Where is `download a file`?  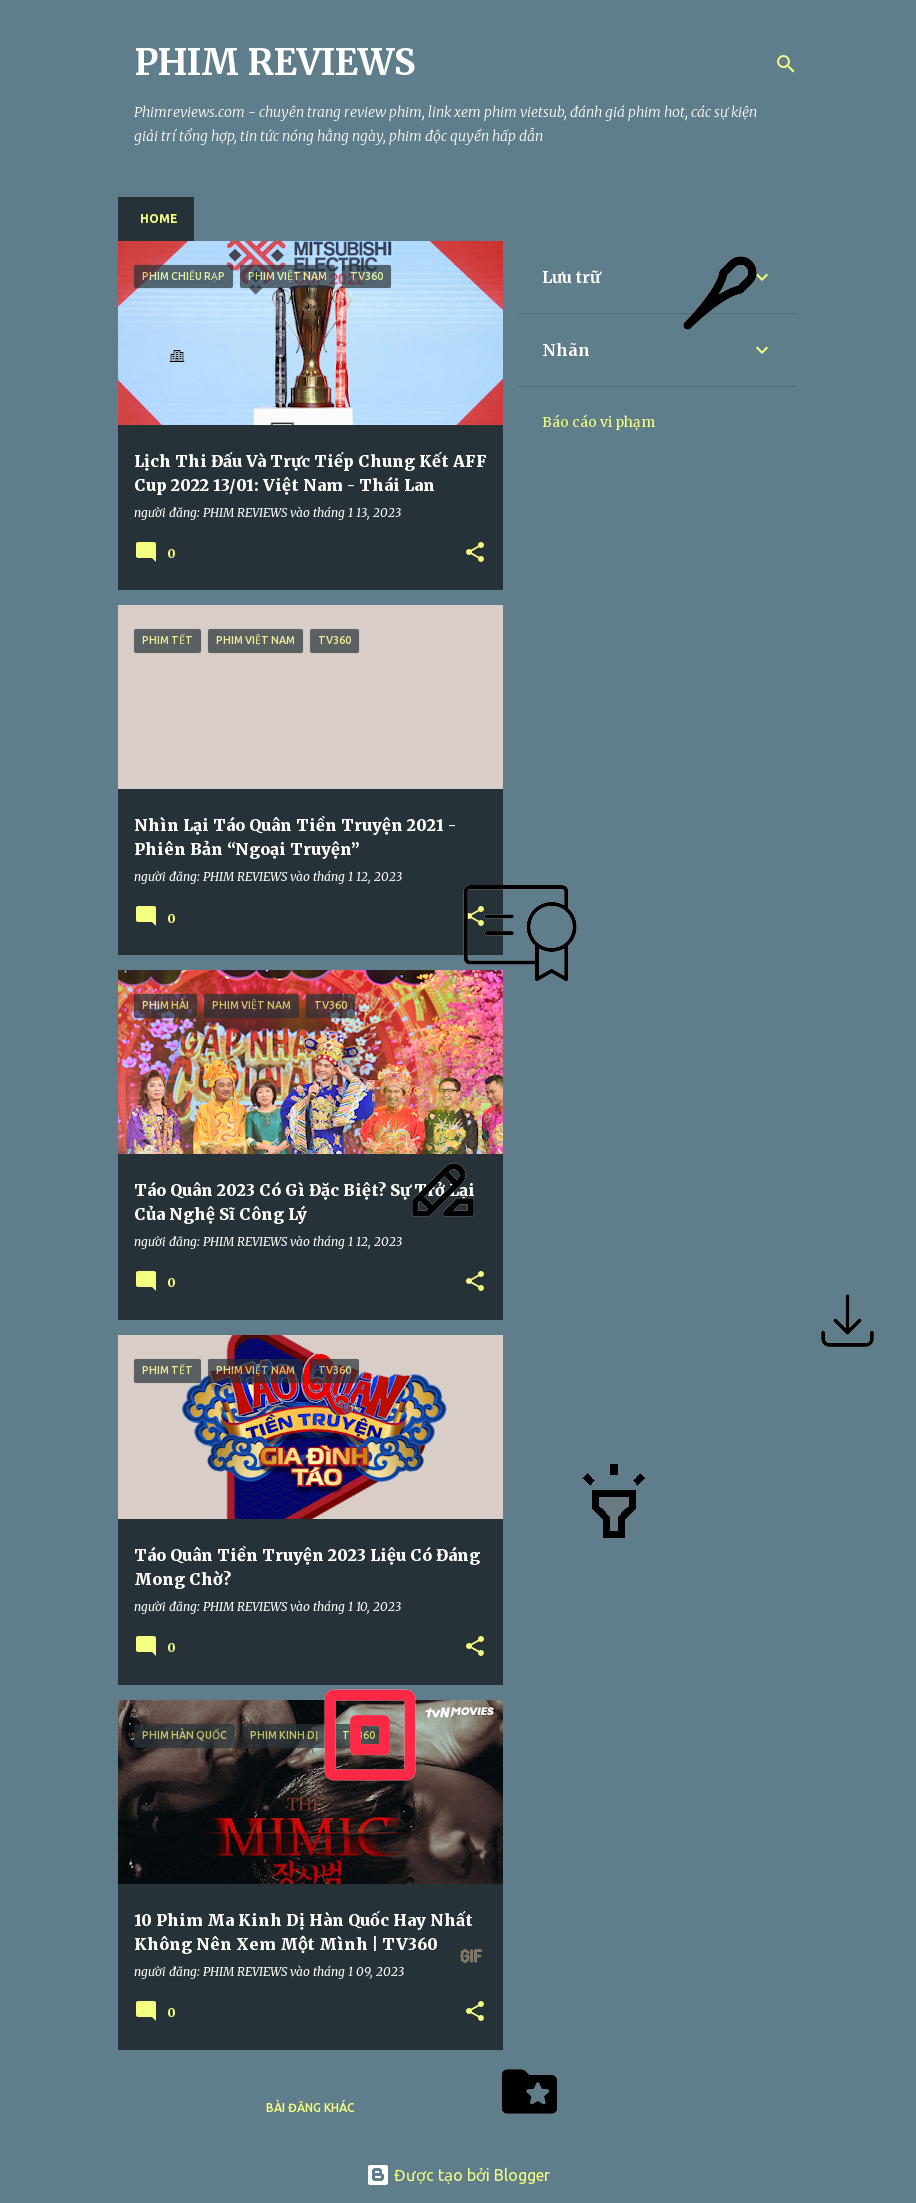
download a file is located at coordinates (847, 1320).